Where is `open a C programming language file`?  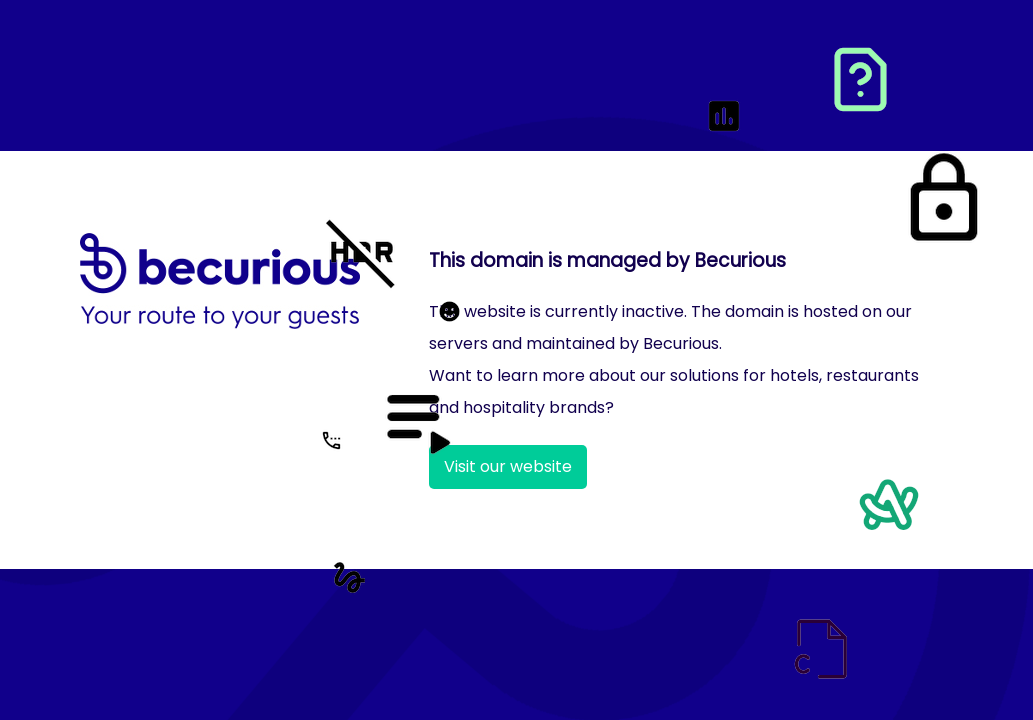 open a C programming language file is located at coordinates (822, 649).